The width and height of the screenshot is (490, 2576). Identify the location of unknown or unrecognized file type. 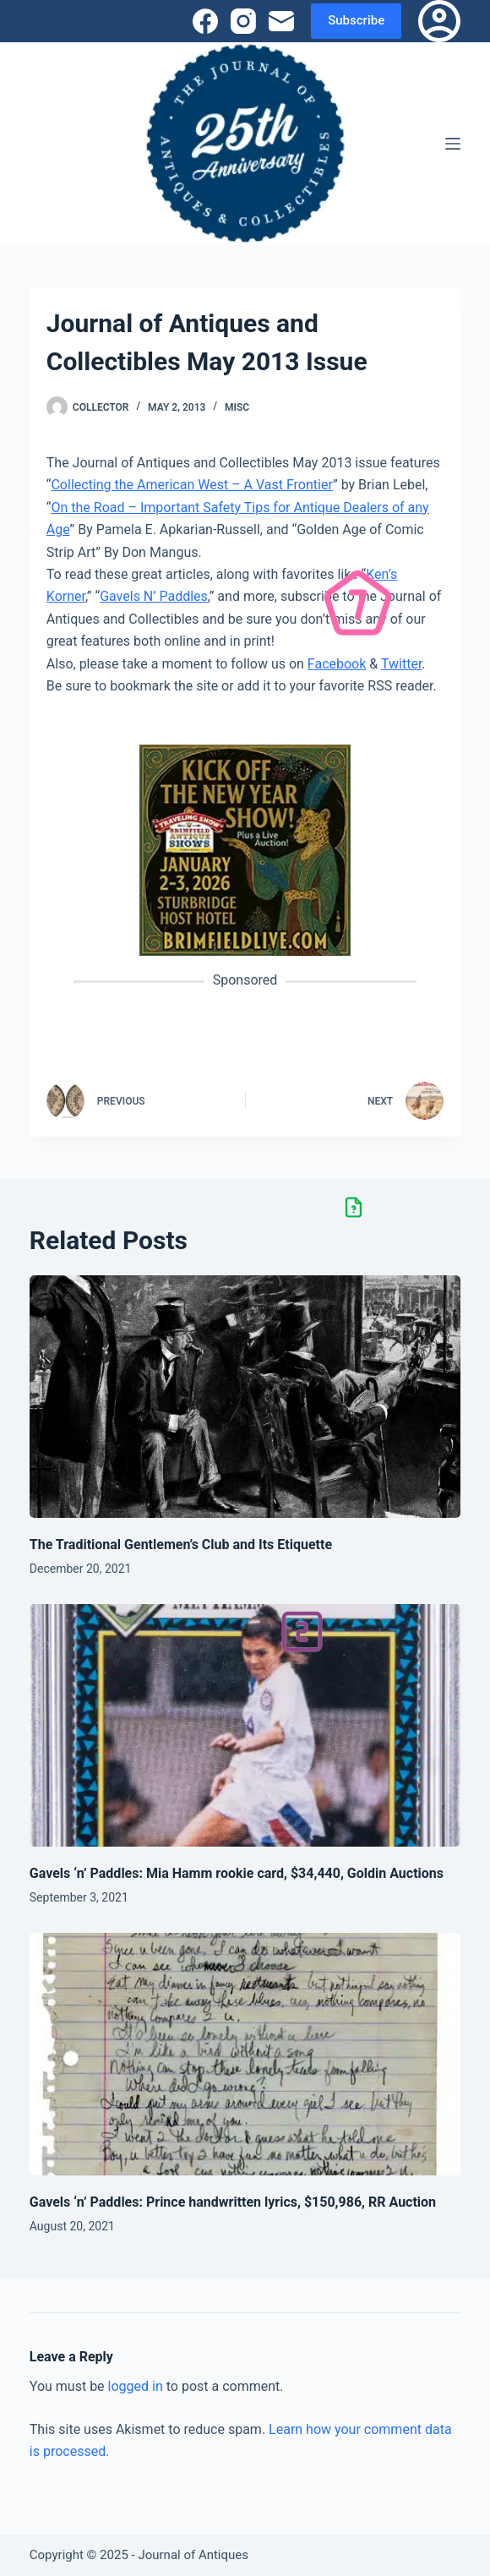
(353, 1207).